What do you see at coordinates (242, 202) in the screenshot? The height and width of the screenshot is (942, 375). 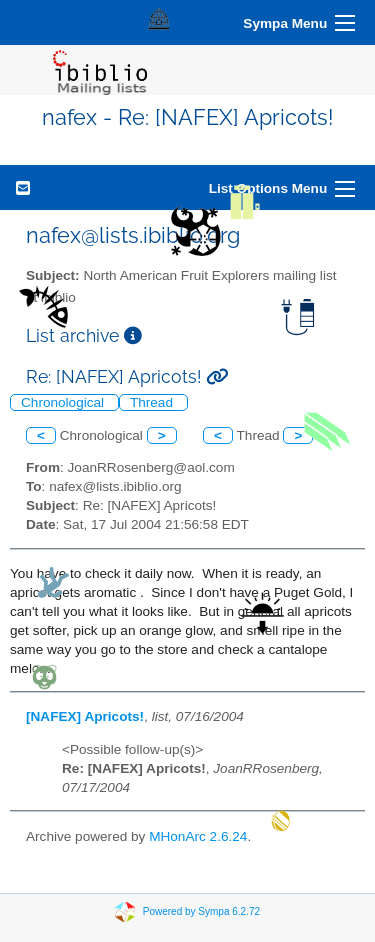 I see `access elevator or floor navigation` at bounding box center [242, 202].